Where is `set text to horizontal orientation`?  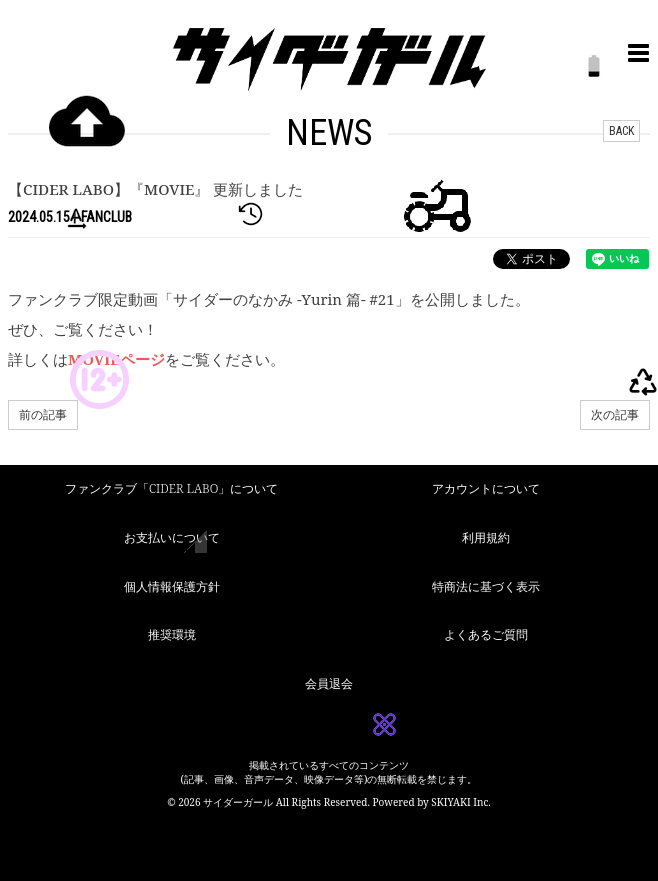
set text to horizontal orientation is located at coordinates (76, 219).